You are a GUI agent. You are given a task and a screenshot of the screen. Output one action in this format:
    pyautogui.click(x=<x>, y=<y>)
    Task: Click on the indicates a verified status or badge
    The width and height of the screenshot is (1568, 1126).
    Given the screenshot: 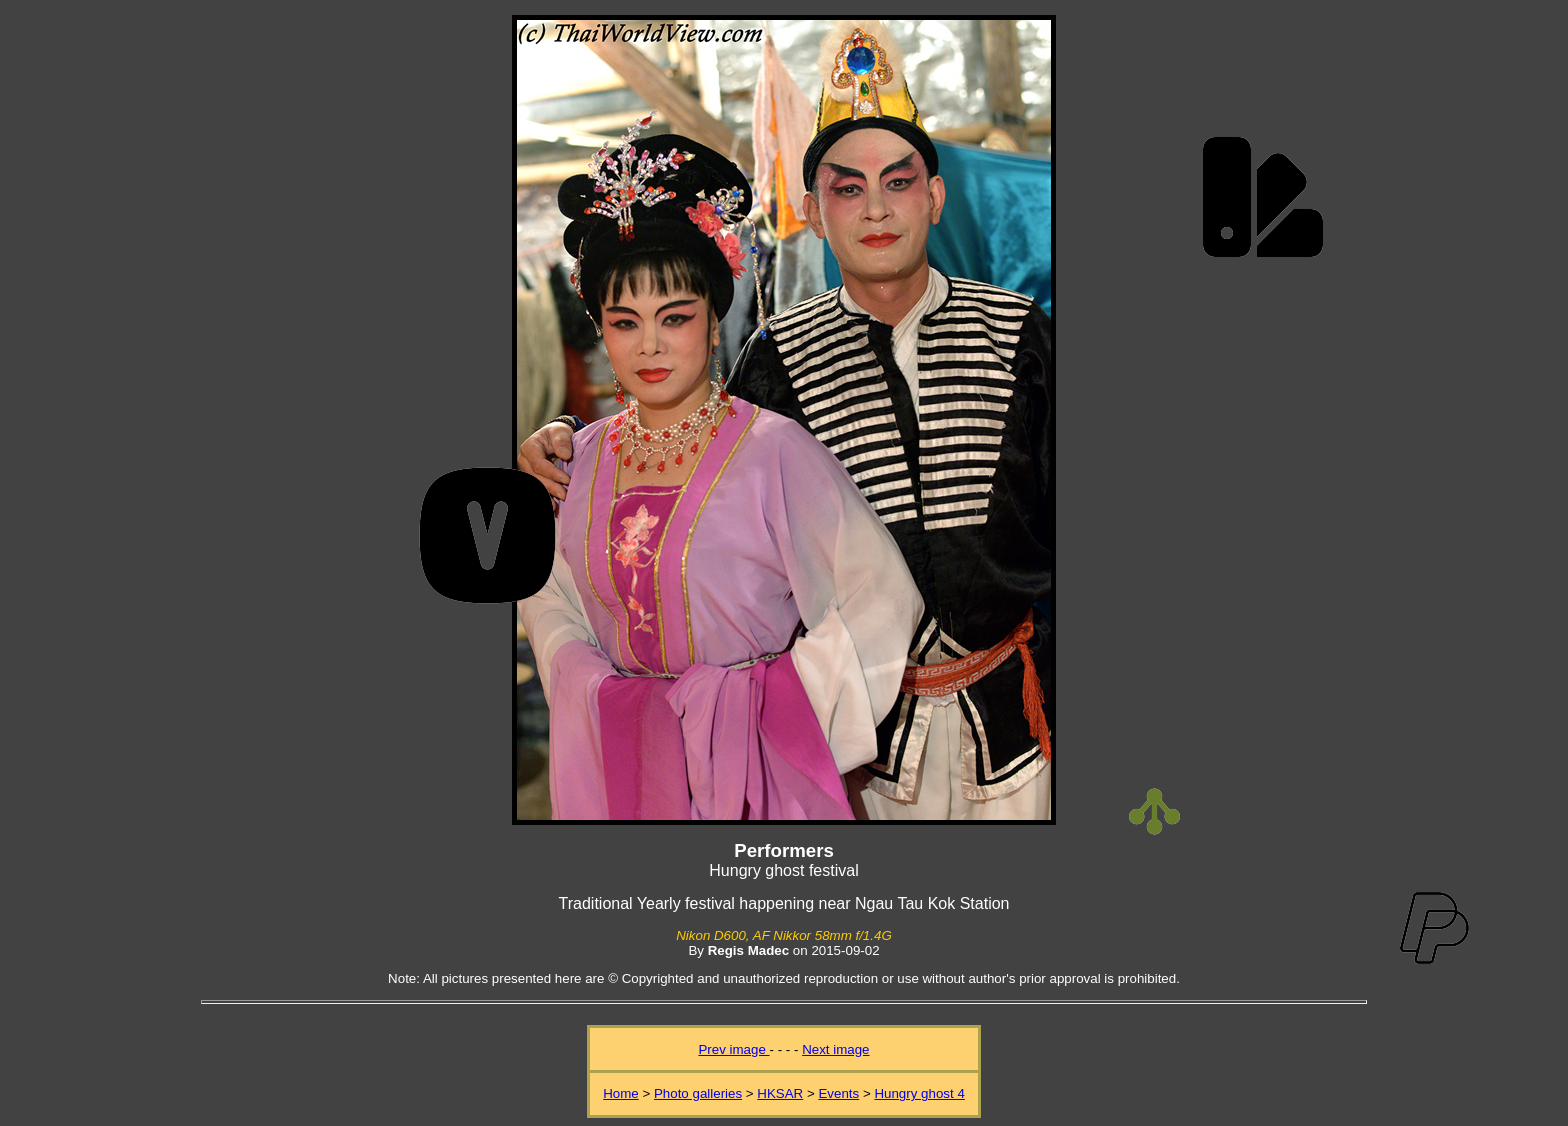 What is the action you would take?
    pyautogui.click(x=487, y=535)
    